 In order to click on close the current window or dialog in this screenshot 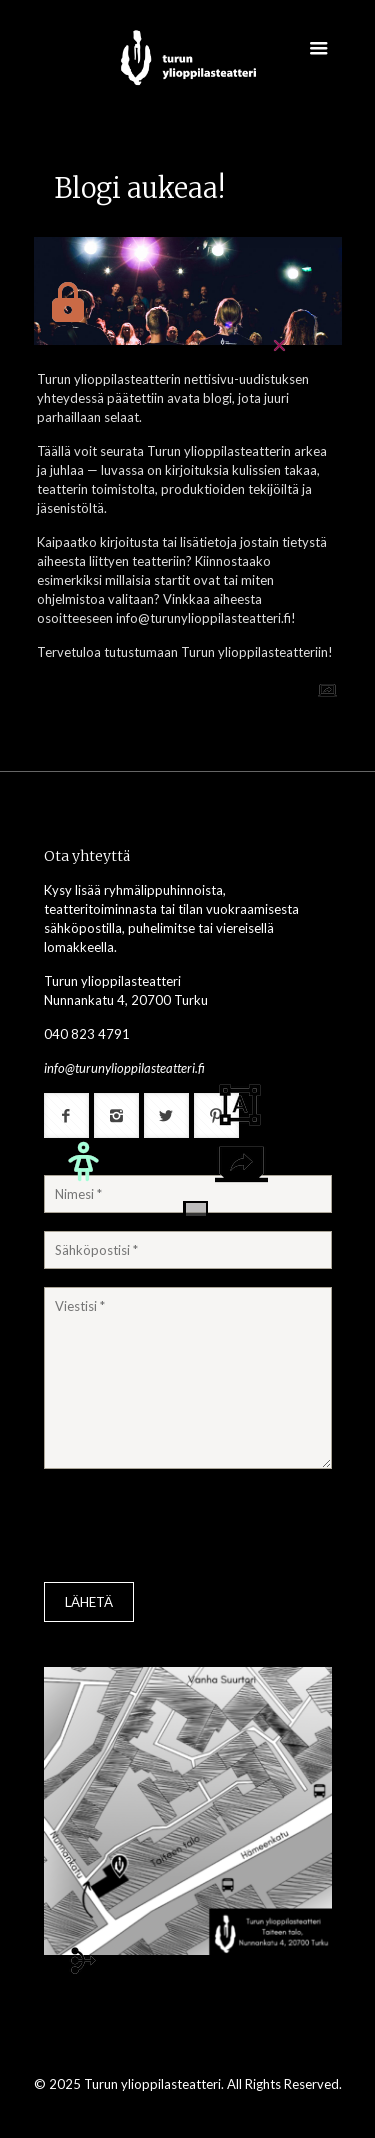, I will do `click(279, 345)`.